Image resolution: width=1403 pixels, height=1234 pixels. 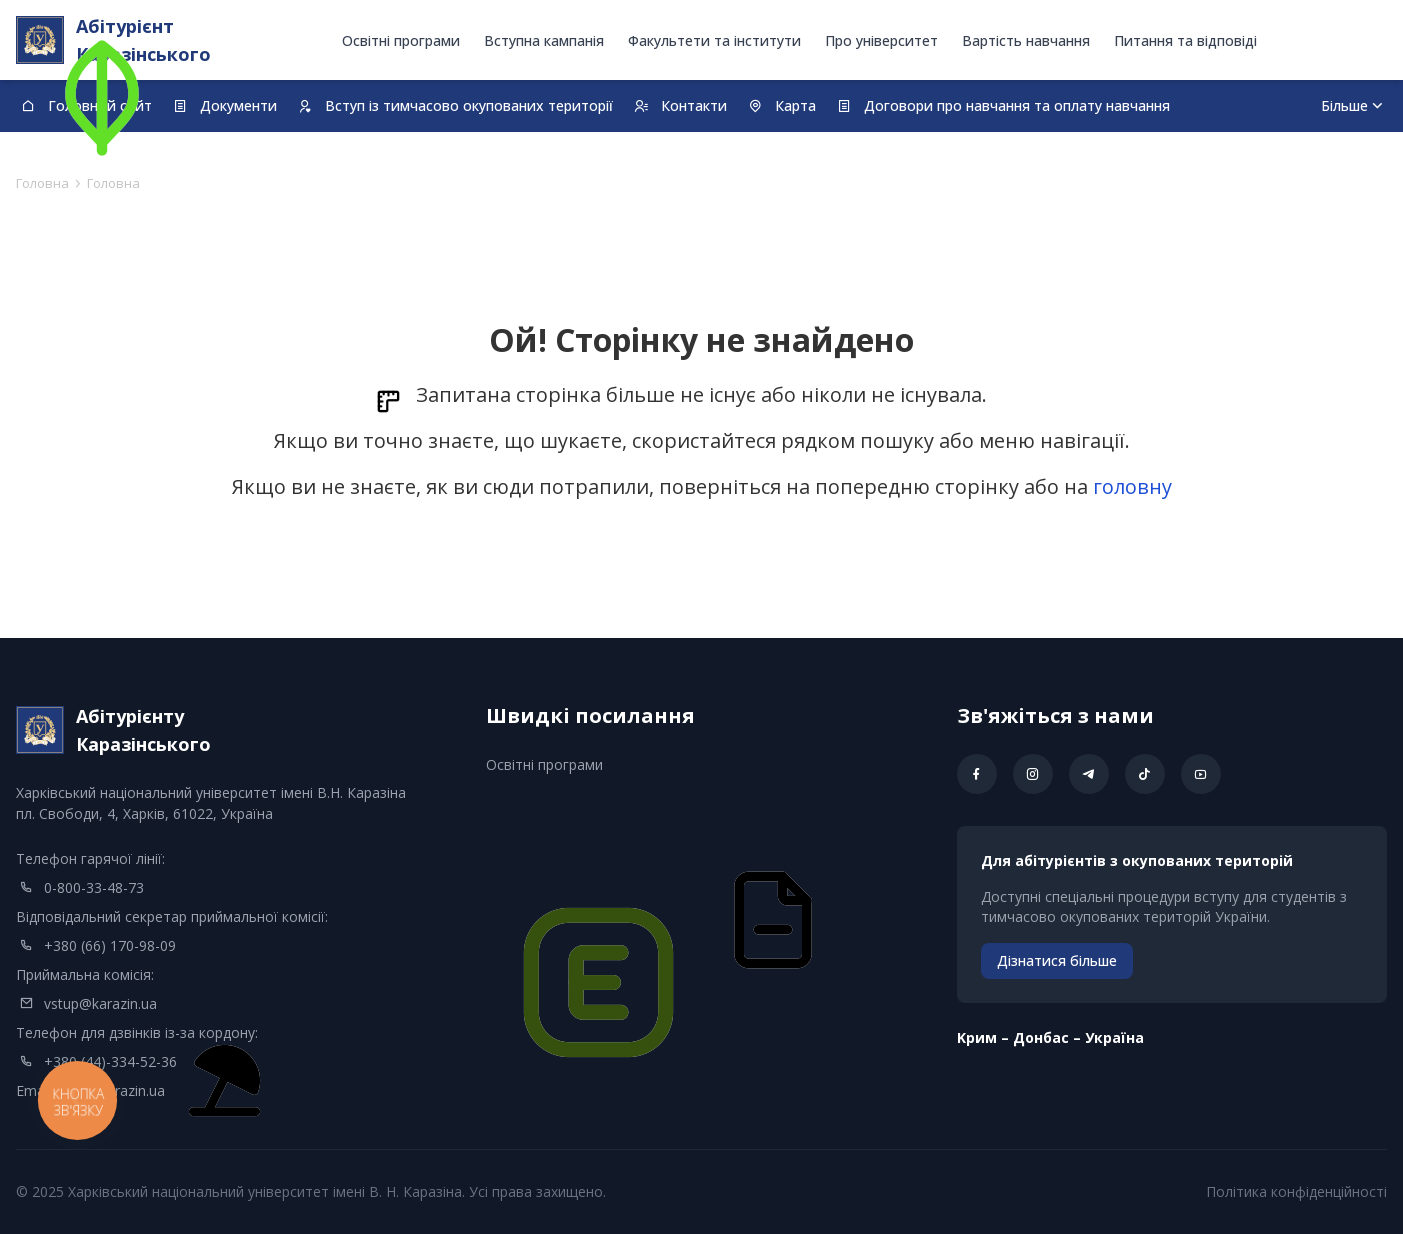 What do you see at coordinates (224, 1080) in the screenshot?
I see `access vacation or time-off settings` at bounding box center [224, 1080].